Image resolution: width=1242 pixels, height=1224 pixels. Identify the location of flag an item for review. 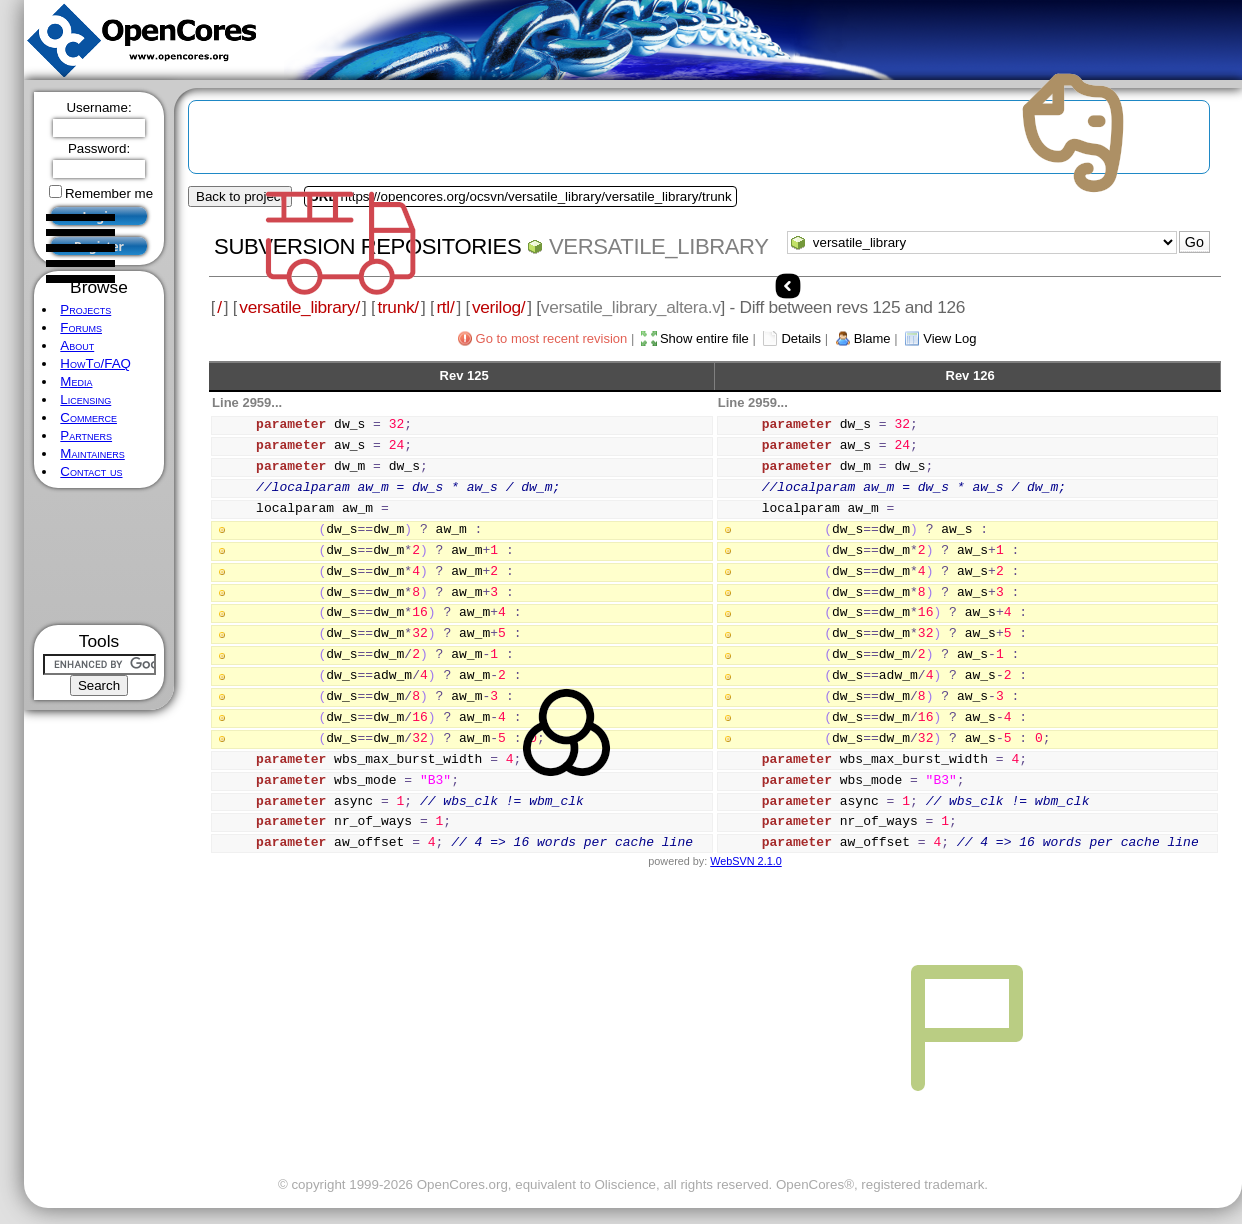
(967, 1021).